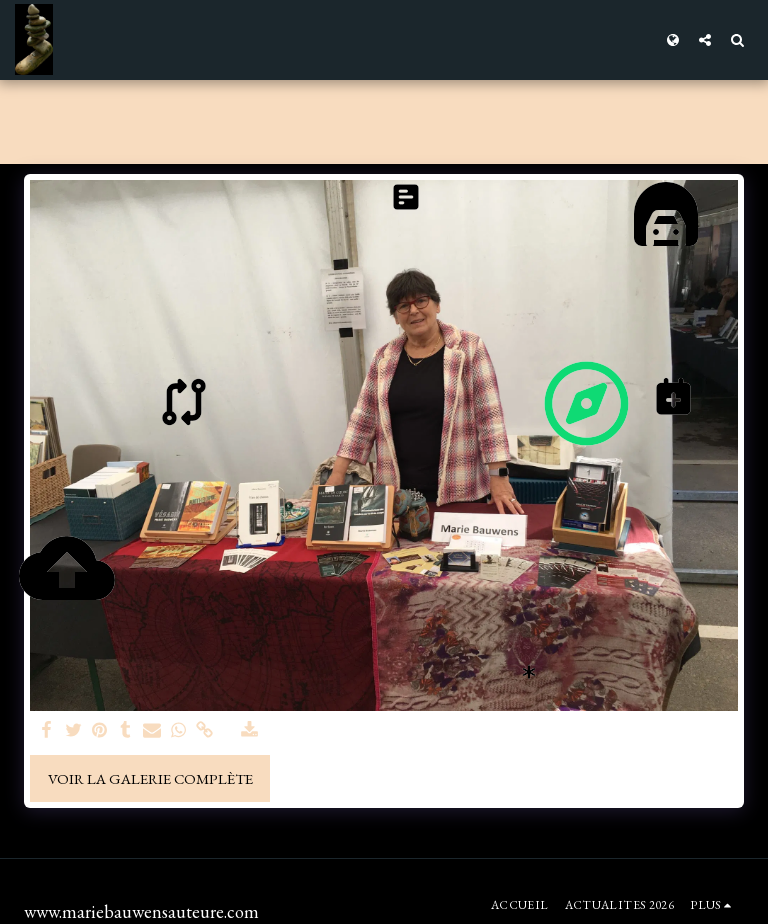 The height and width of the screenshot is (924, 768). I want to click on upload file to cloud storage, so click(67, 568).